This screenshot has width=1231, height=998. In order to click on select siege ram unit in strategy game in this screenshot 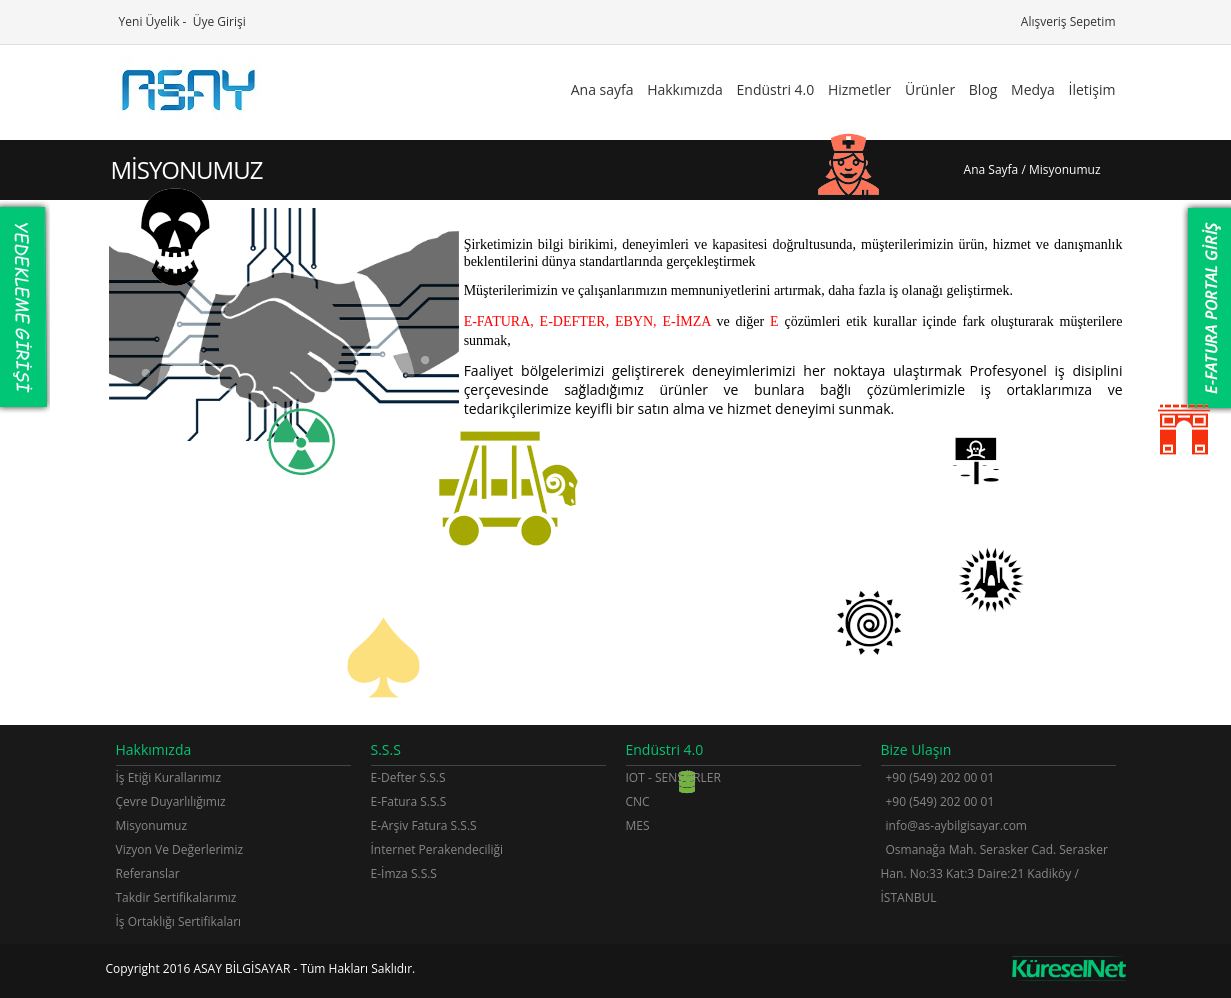, I will do `click(508, 488)`.